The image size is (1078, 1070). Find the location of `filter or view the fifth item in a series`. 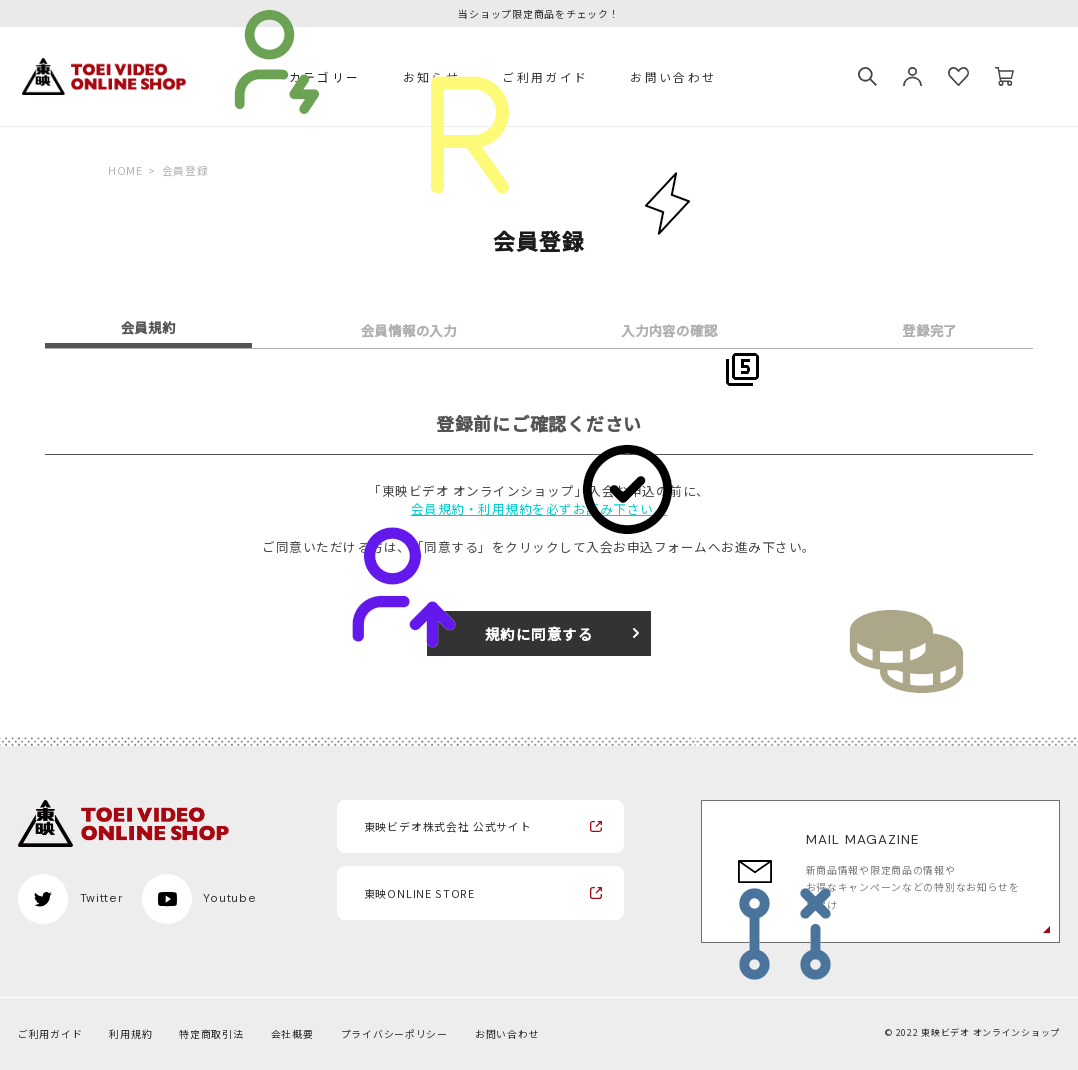

filter or view the fifth item in a series is located at coordinates (742, 369).